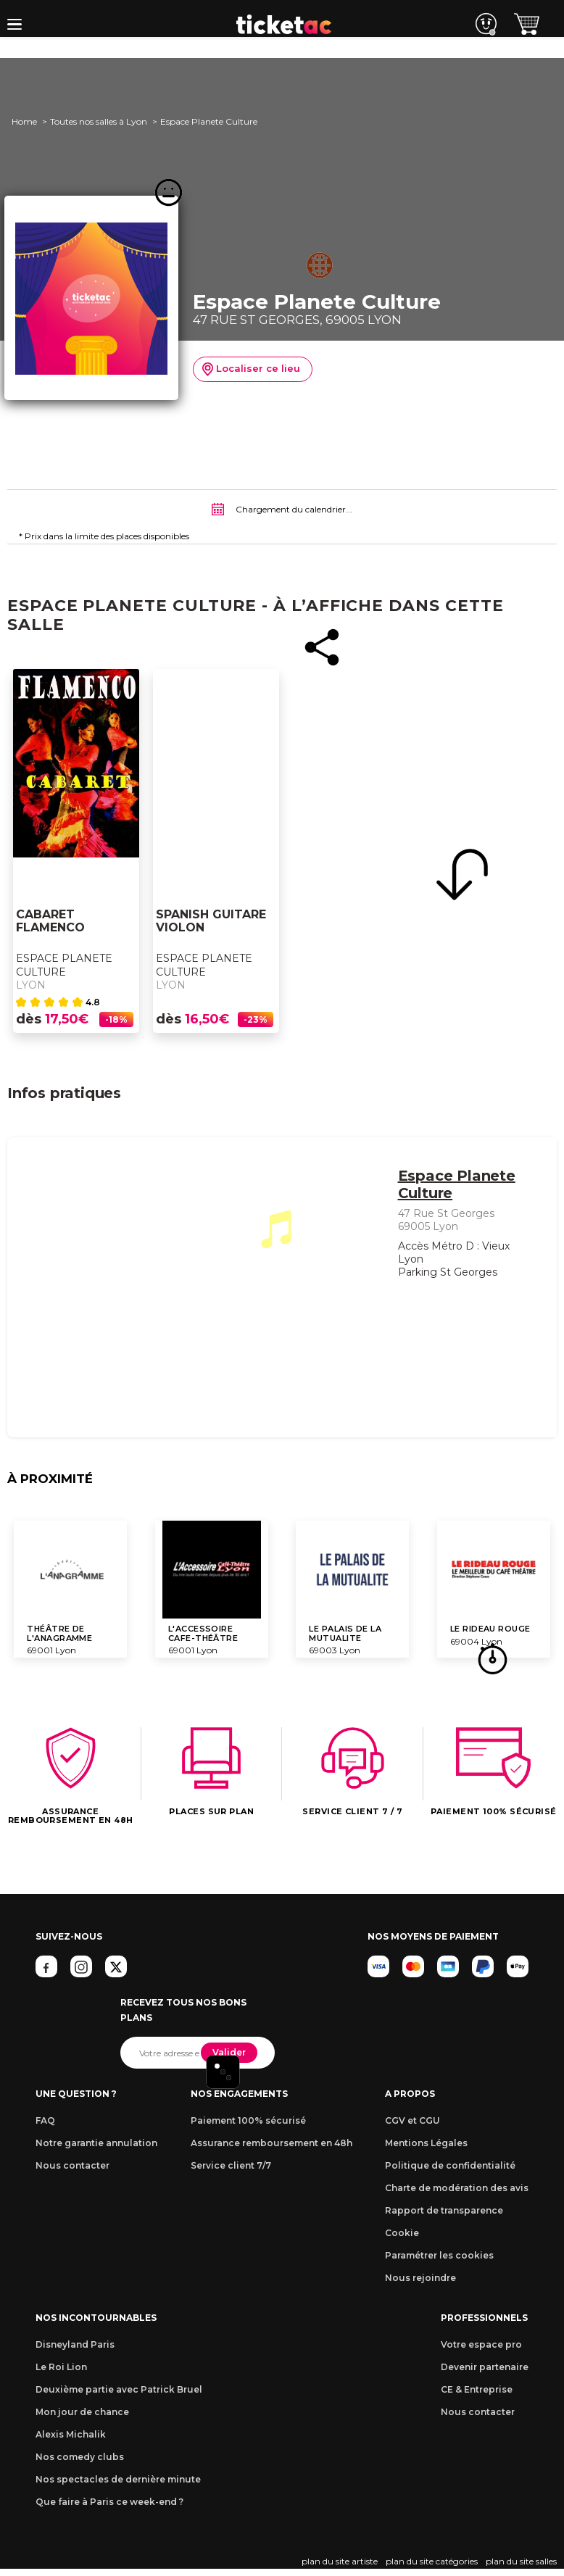  Describe the element at coordinates (492, 1658) in the screenshot. I see `start or view a timer` at that location.